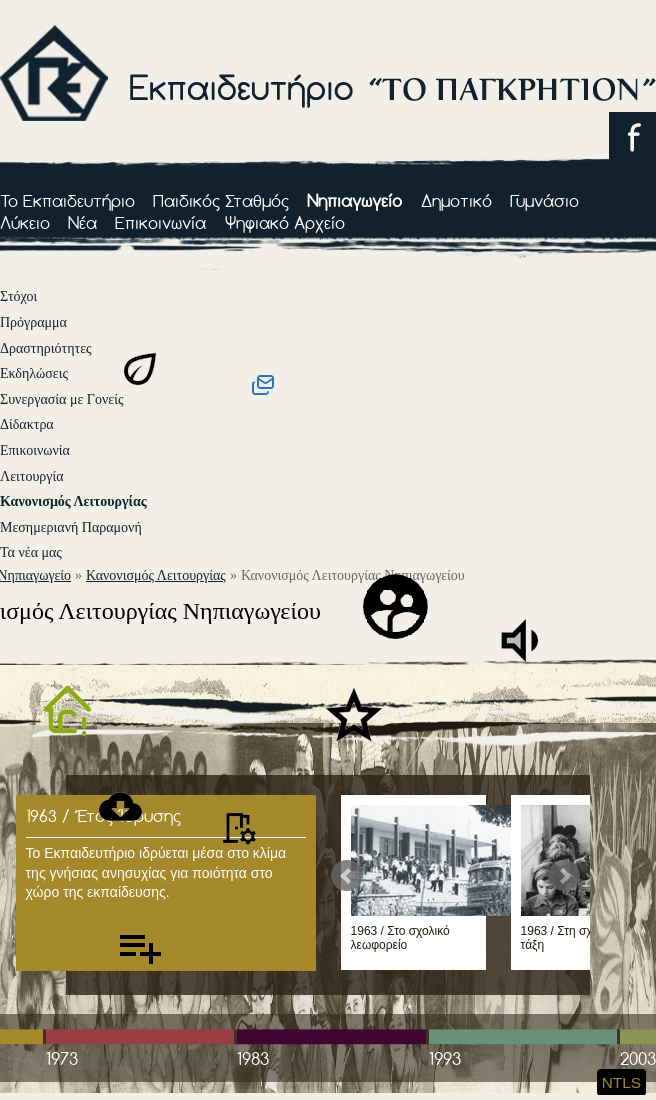  I want to click on view supervised or child accounts, so click(395, 606).